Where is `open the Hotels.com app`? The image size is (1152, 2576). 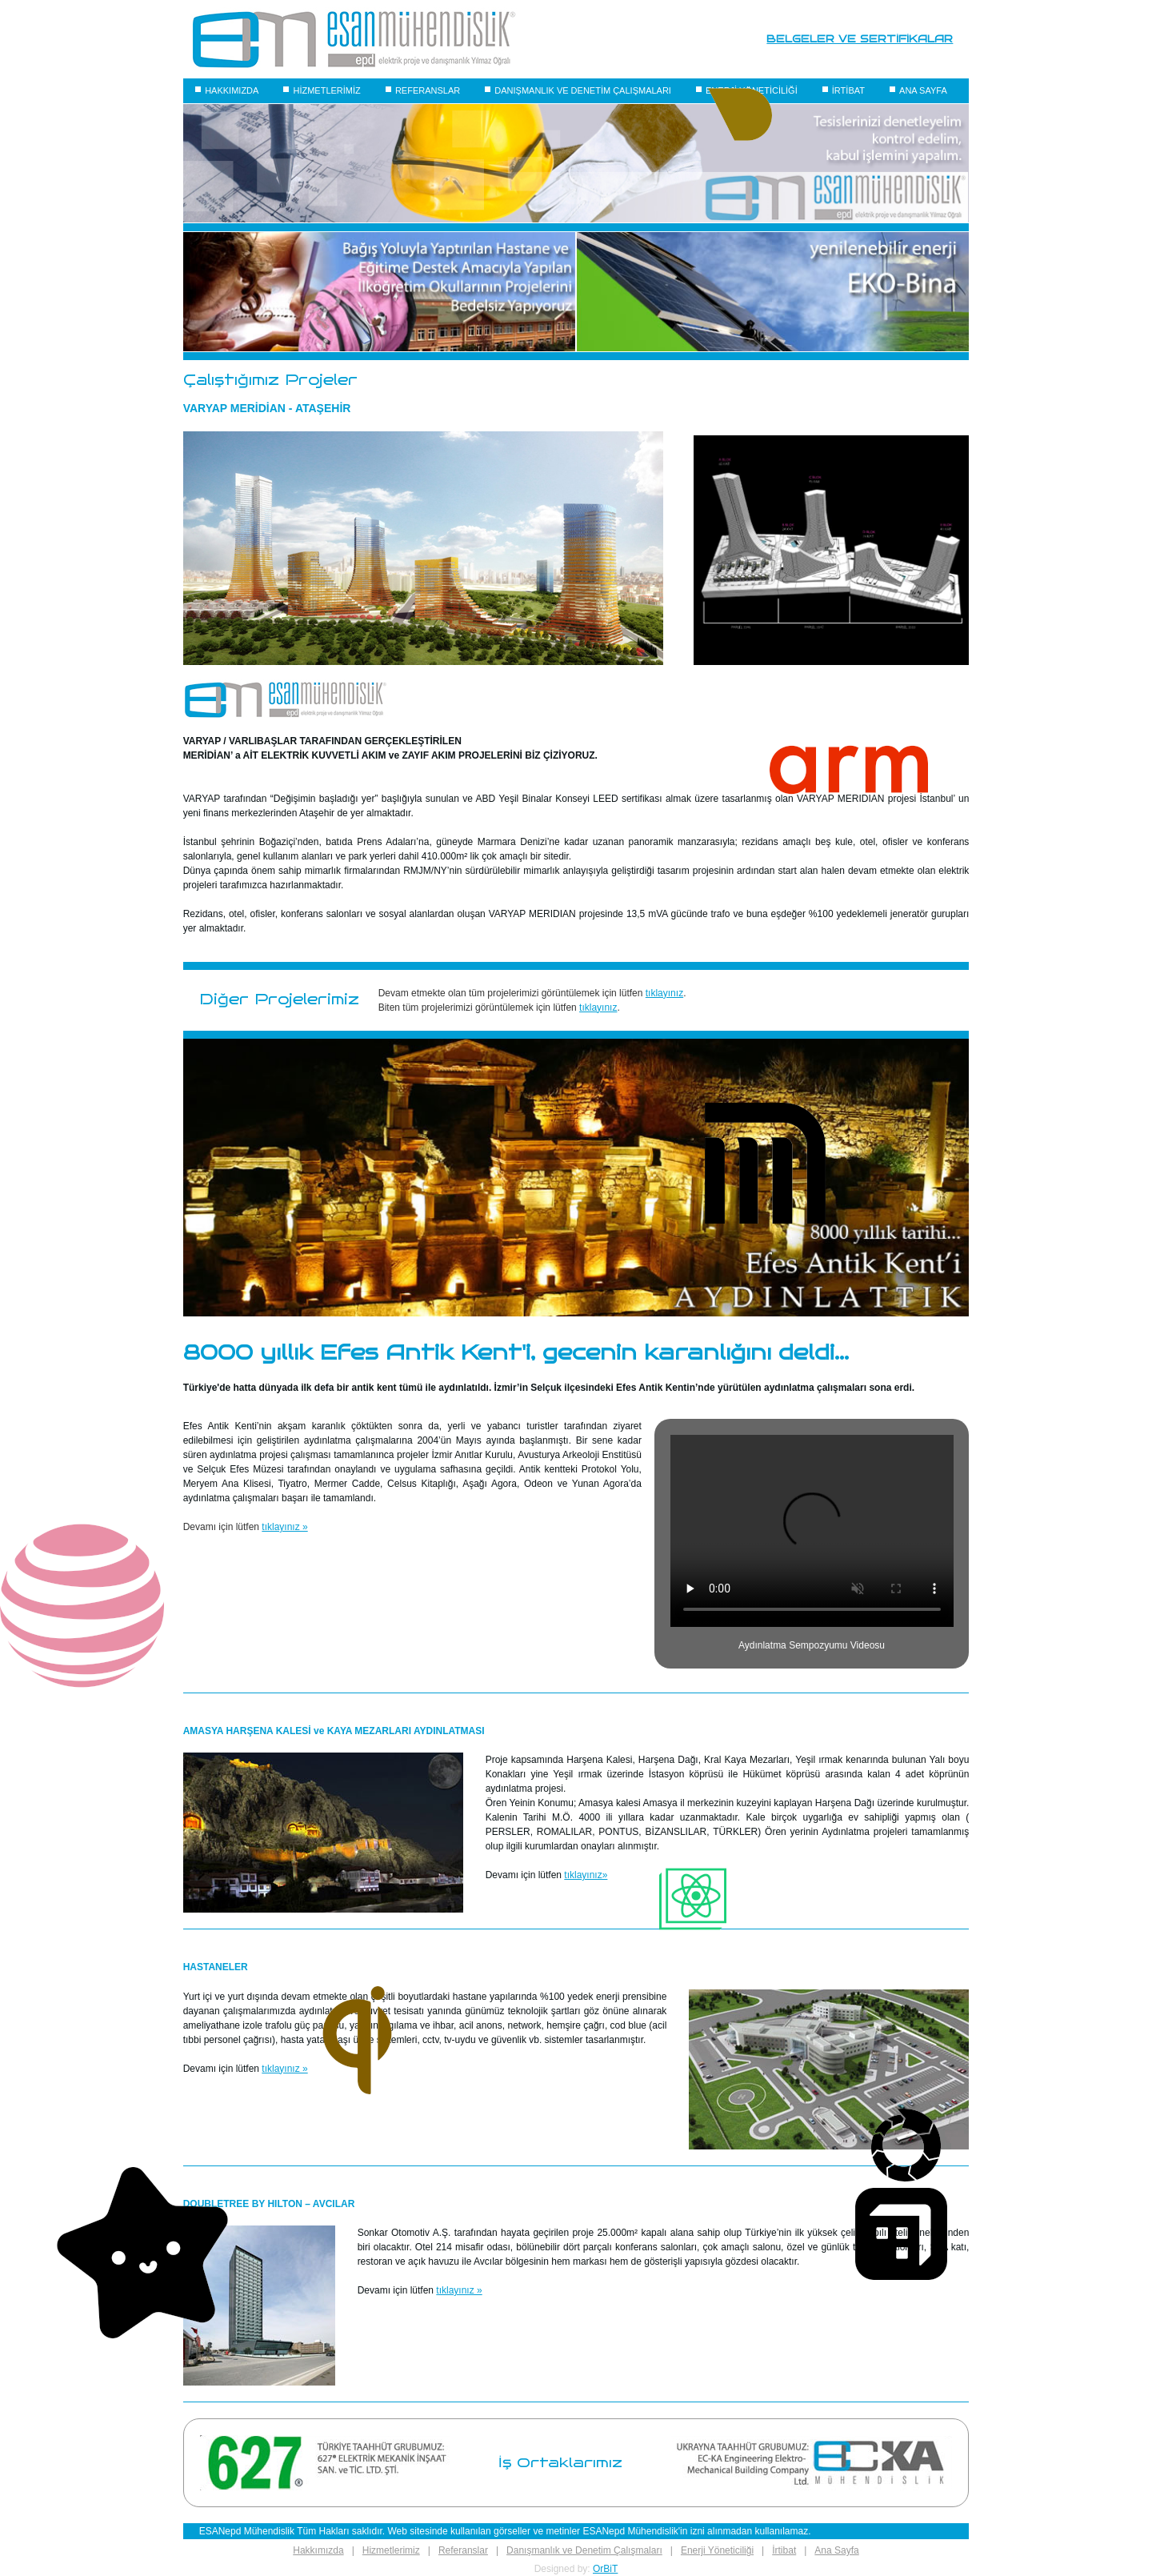
open the Hotels.com app is located at coordinates (901, 2233).